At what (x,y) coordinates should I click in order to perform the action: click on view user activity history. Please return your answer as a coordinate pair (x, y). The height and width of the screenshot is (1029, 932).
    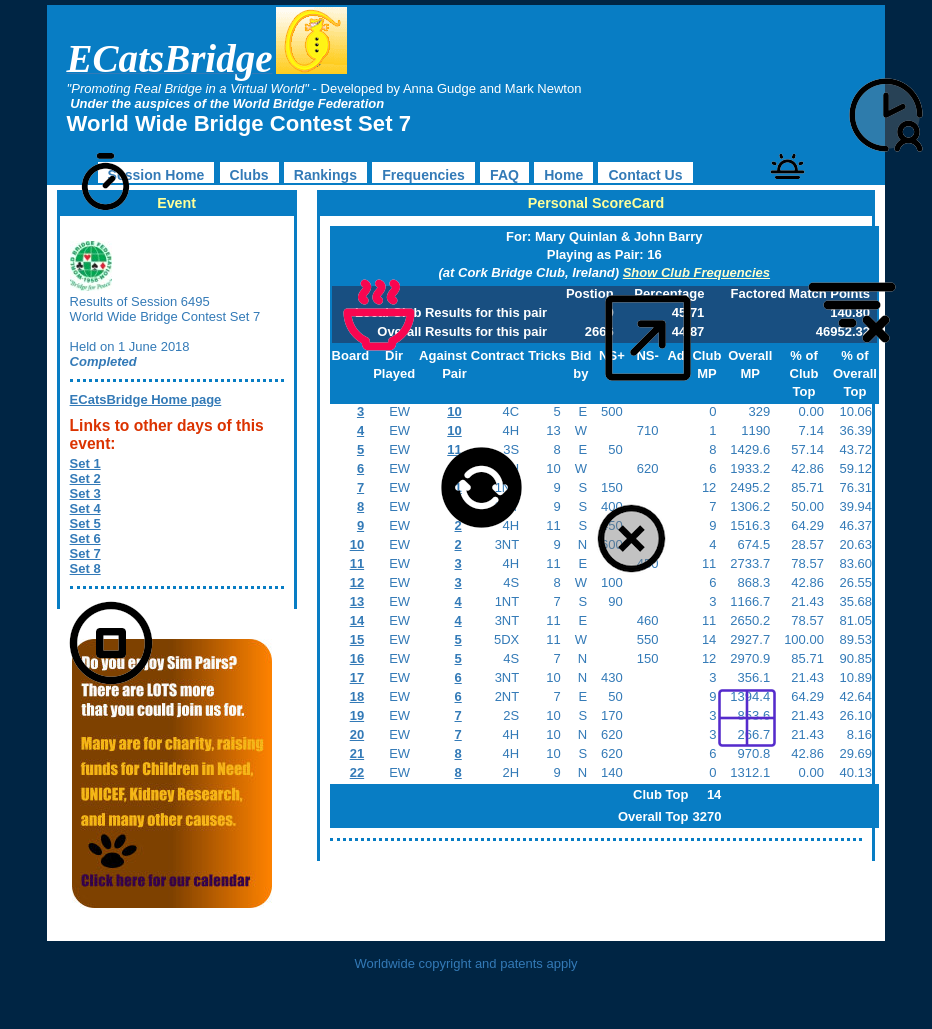
    Looking at the image, I should click on (886, 115).